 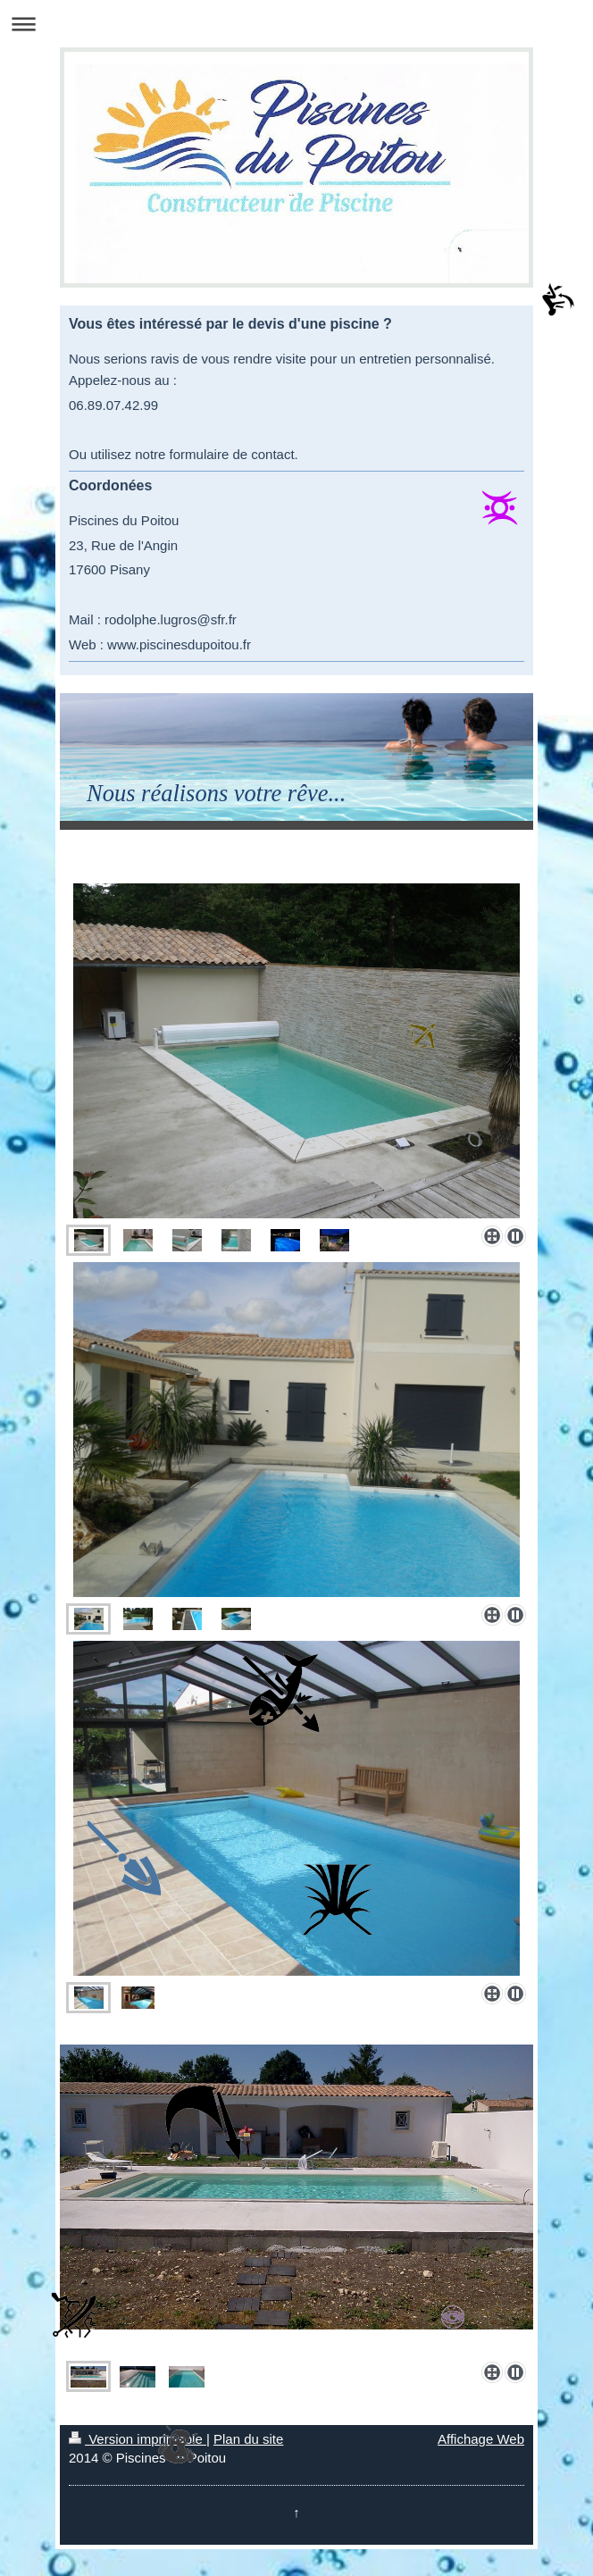 I want to click on activate lightning sword ability, so click(x=74, y=2315).